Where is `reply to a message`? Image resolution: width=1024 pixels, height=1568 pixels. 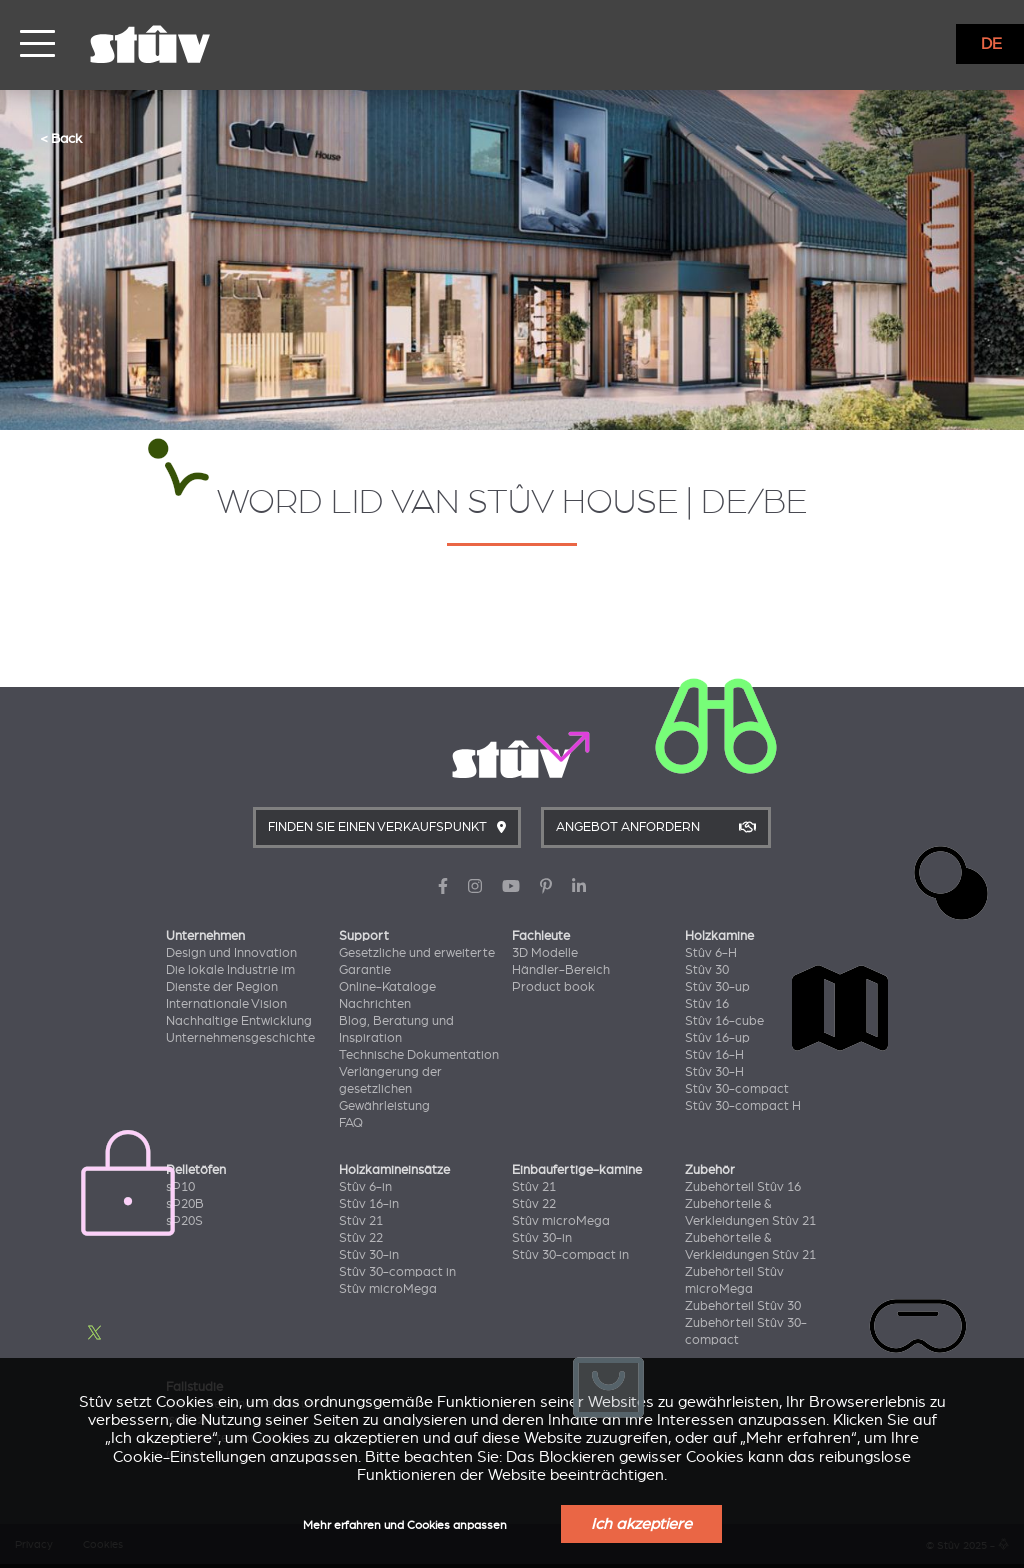
reply to a message is located at coordinates (563, 745).